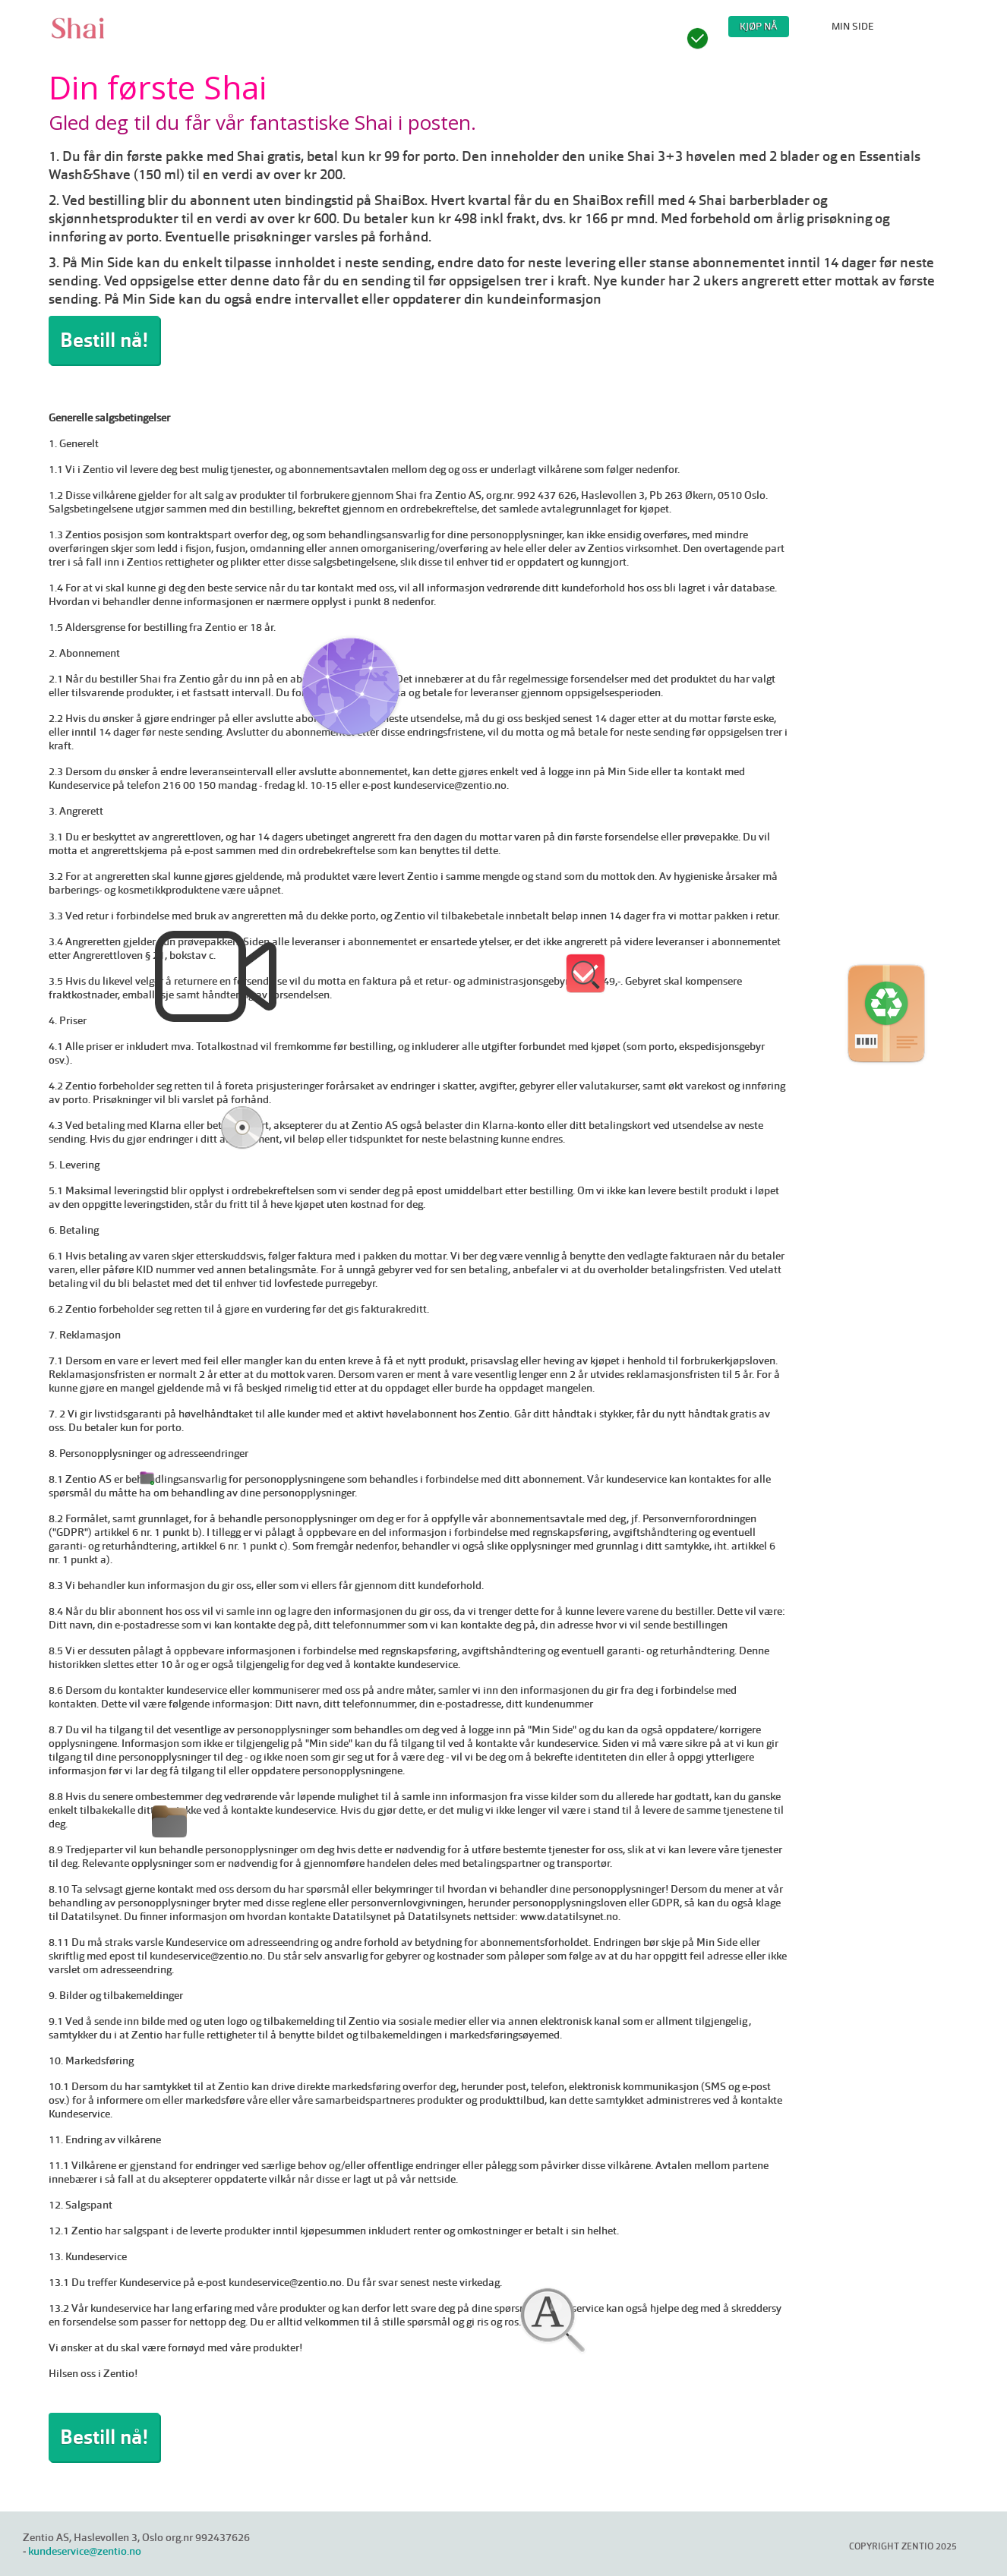 This screenshot has height=2576, width=1007. I want to click on open system configuration tool, so click(586, 973).